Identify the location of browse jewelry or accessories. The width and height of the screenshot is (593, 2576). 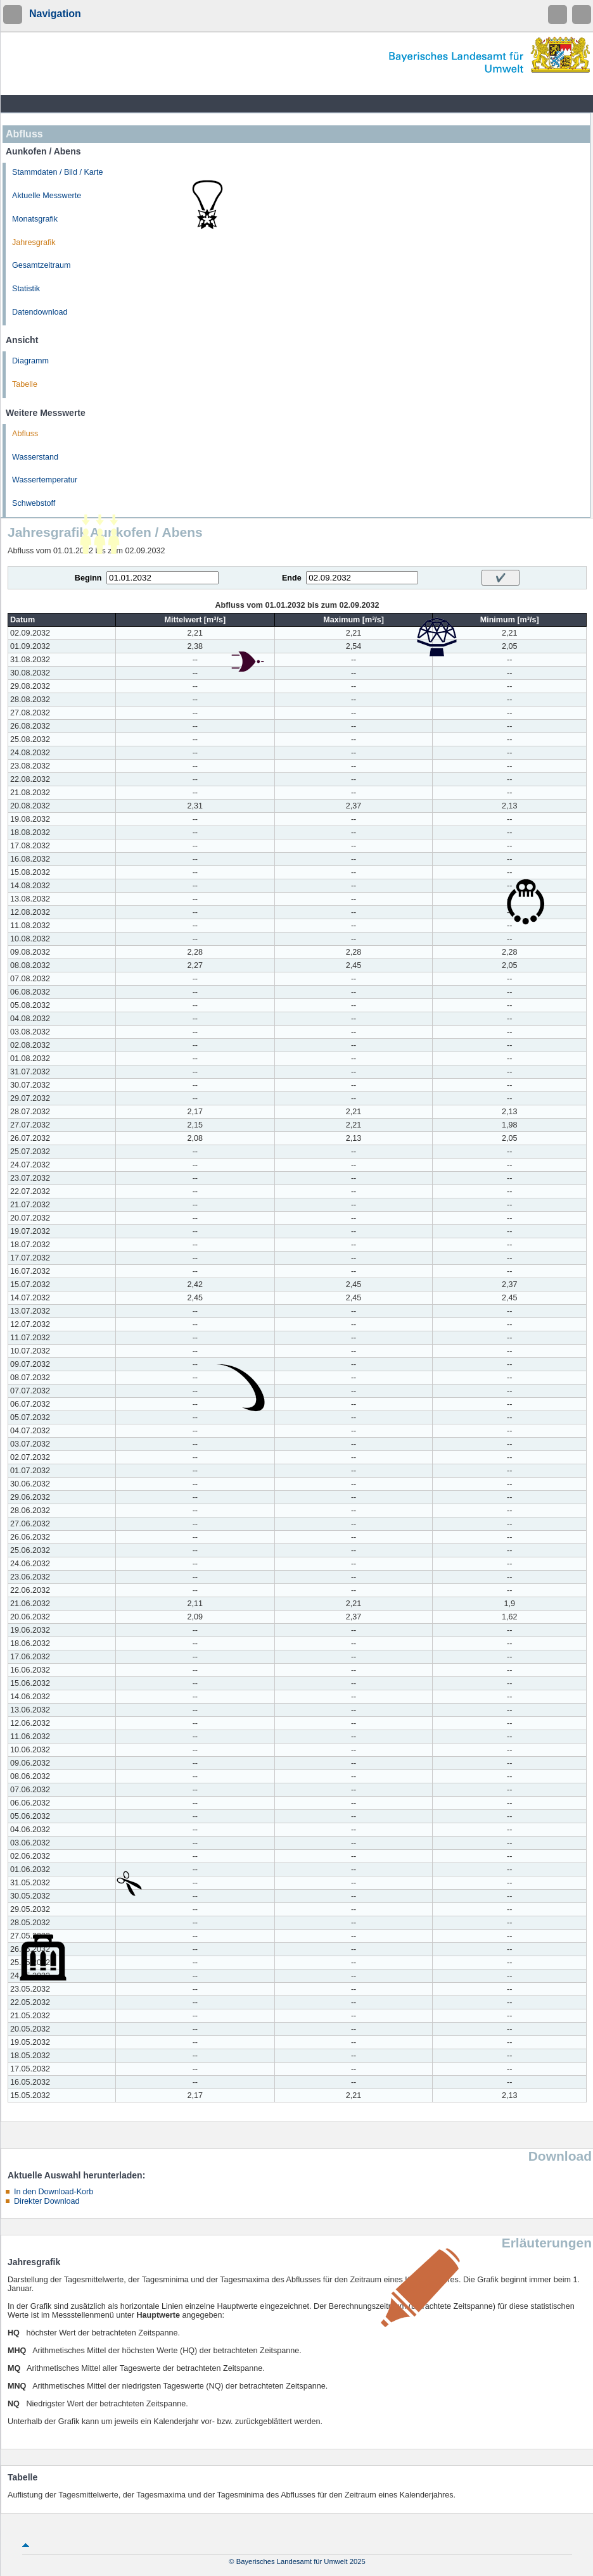
(207, 204).